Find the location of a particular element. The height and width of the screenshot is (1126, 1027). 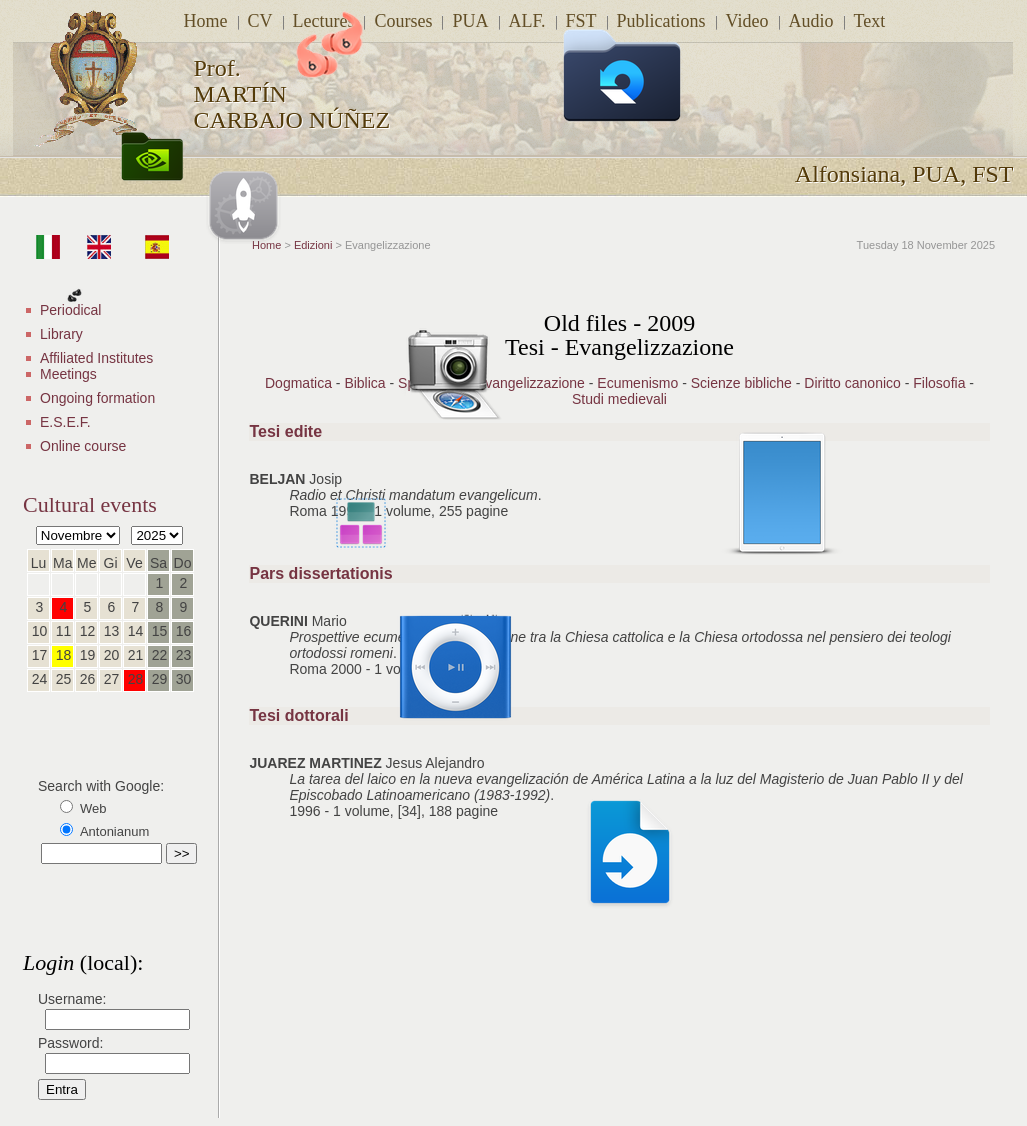

create a web page from captured images is located at coordinates (448, 375).